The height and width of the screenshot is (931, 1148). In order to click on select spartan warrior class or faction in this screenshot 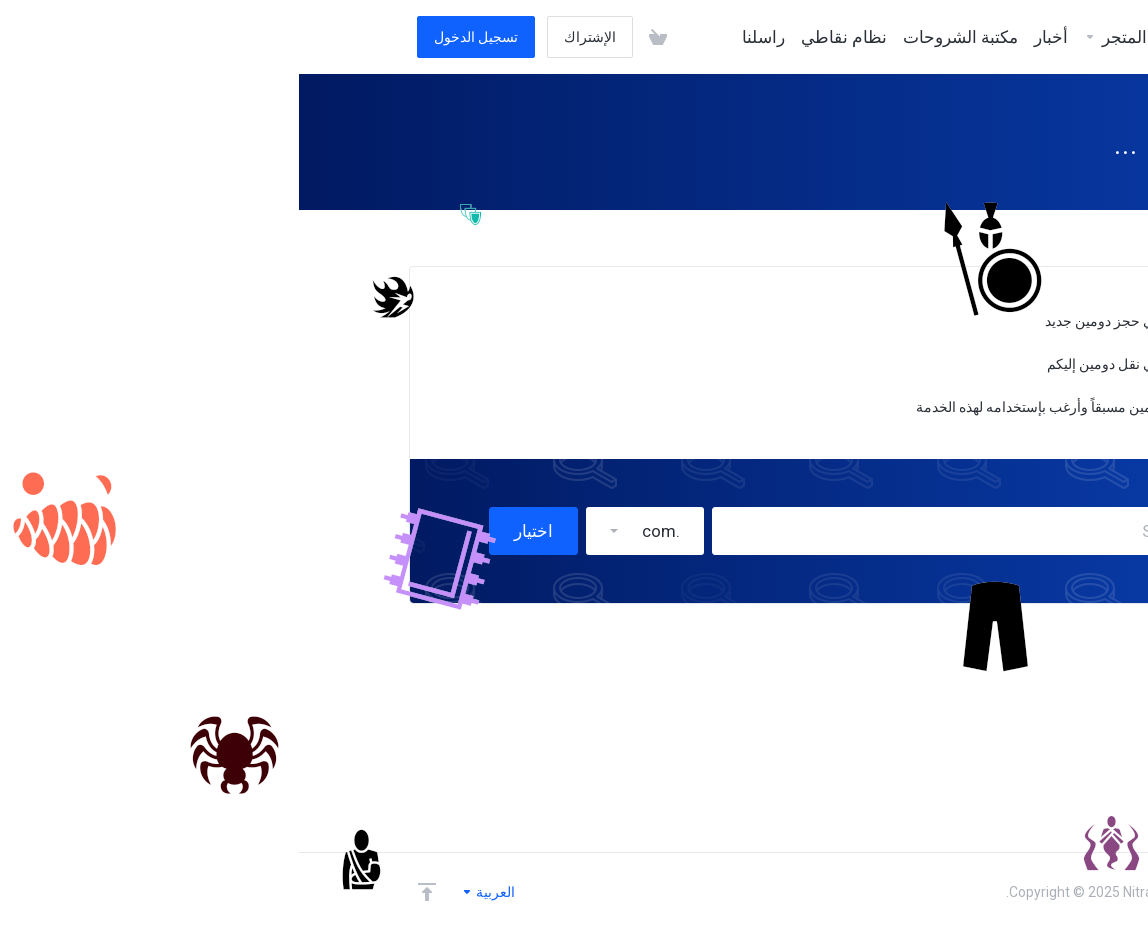, I will do `click(987, 257)`.